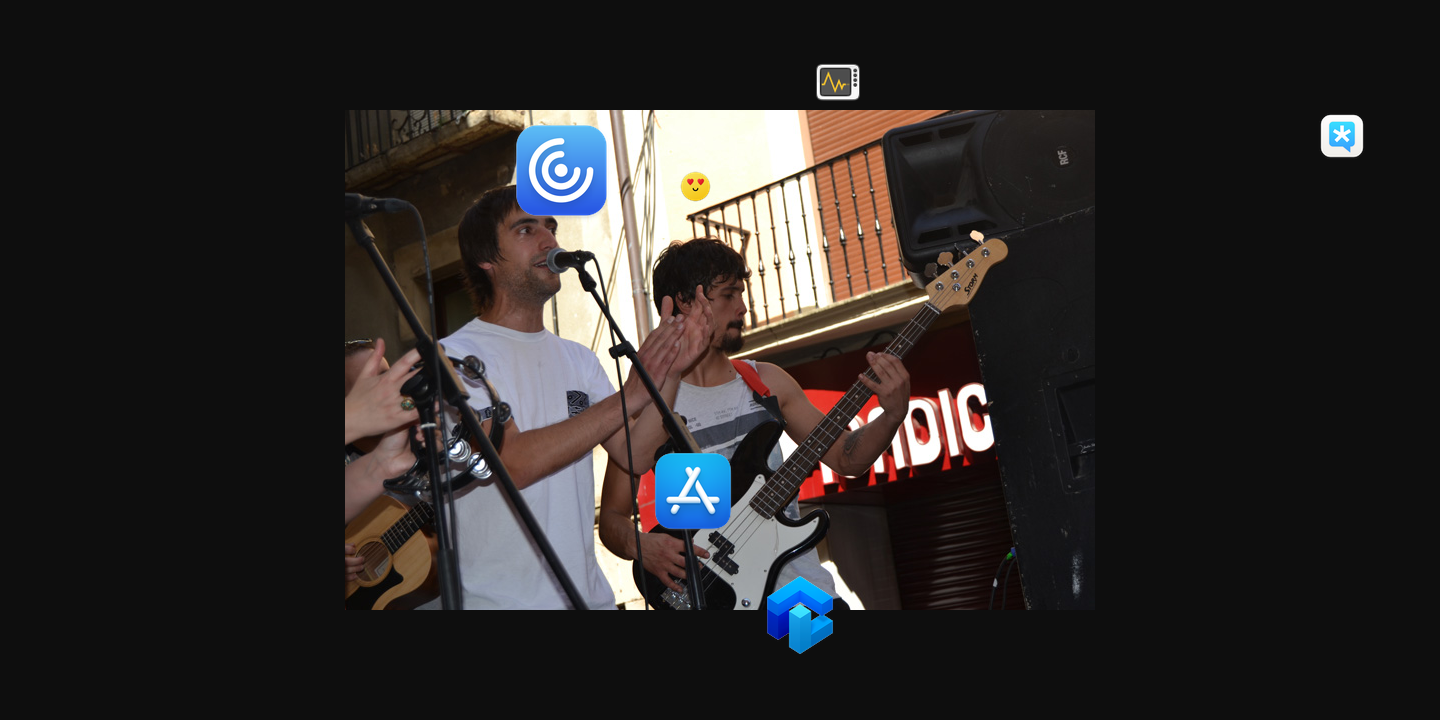  Describe the element at coordinates (561, 170) in the screenshot. I see `open the receiver app` at that location.